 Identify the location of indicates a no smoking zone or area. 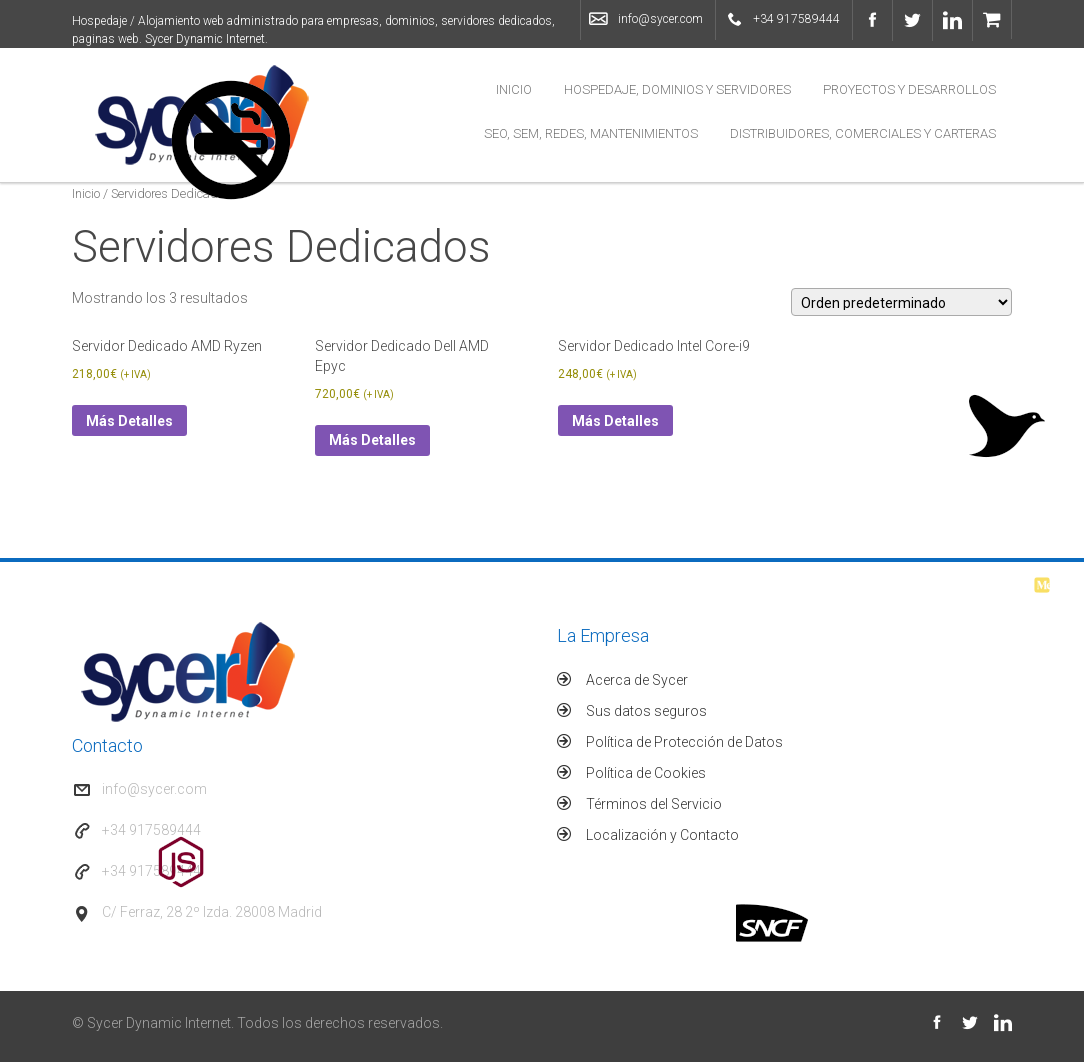
(231, 140).